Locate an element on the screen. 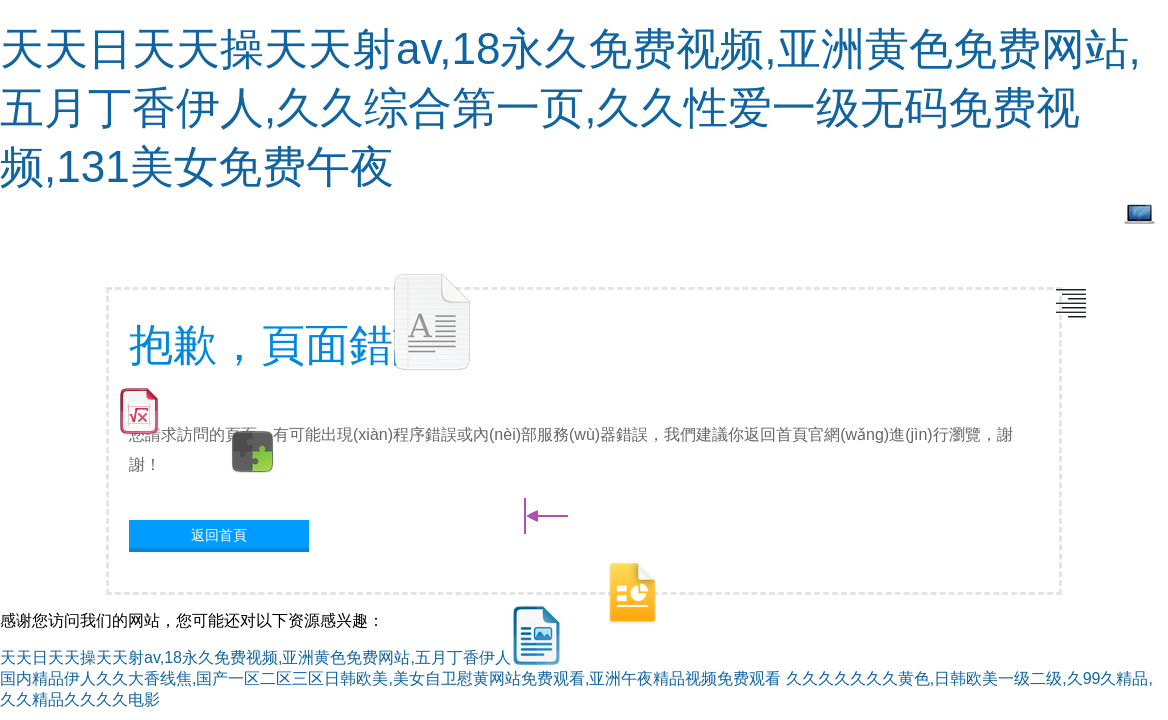 The image size is (1168, 720). open gnome shell extensions manager is located at coordinates (252, 451).